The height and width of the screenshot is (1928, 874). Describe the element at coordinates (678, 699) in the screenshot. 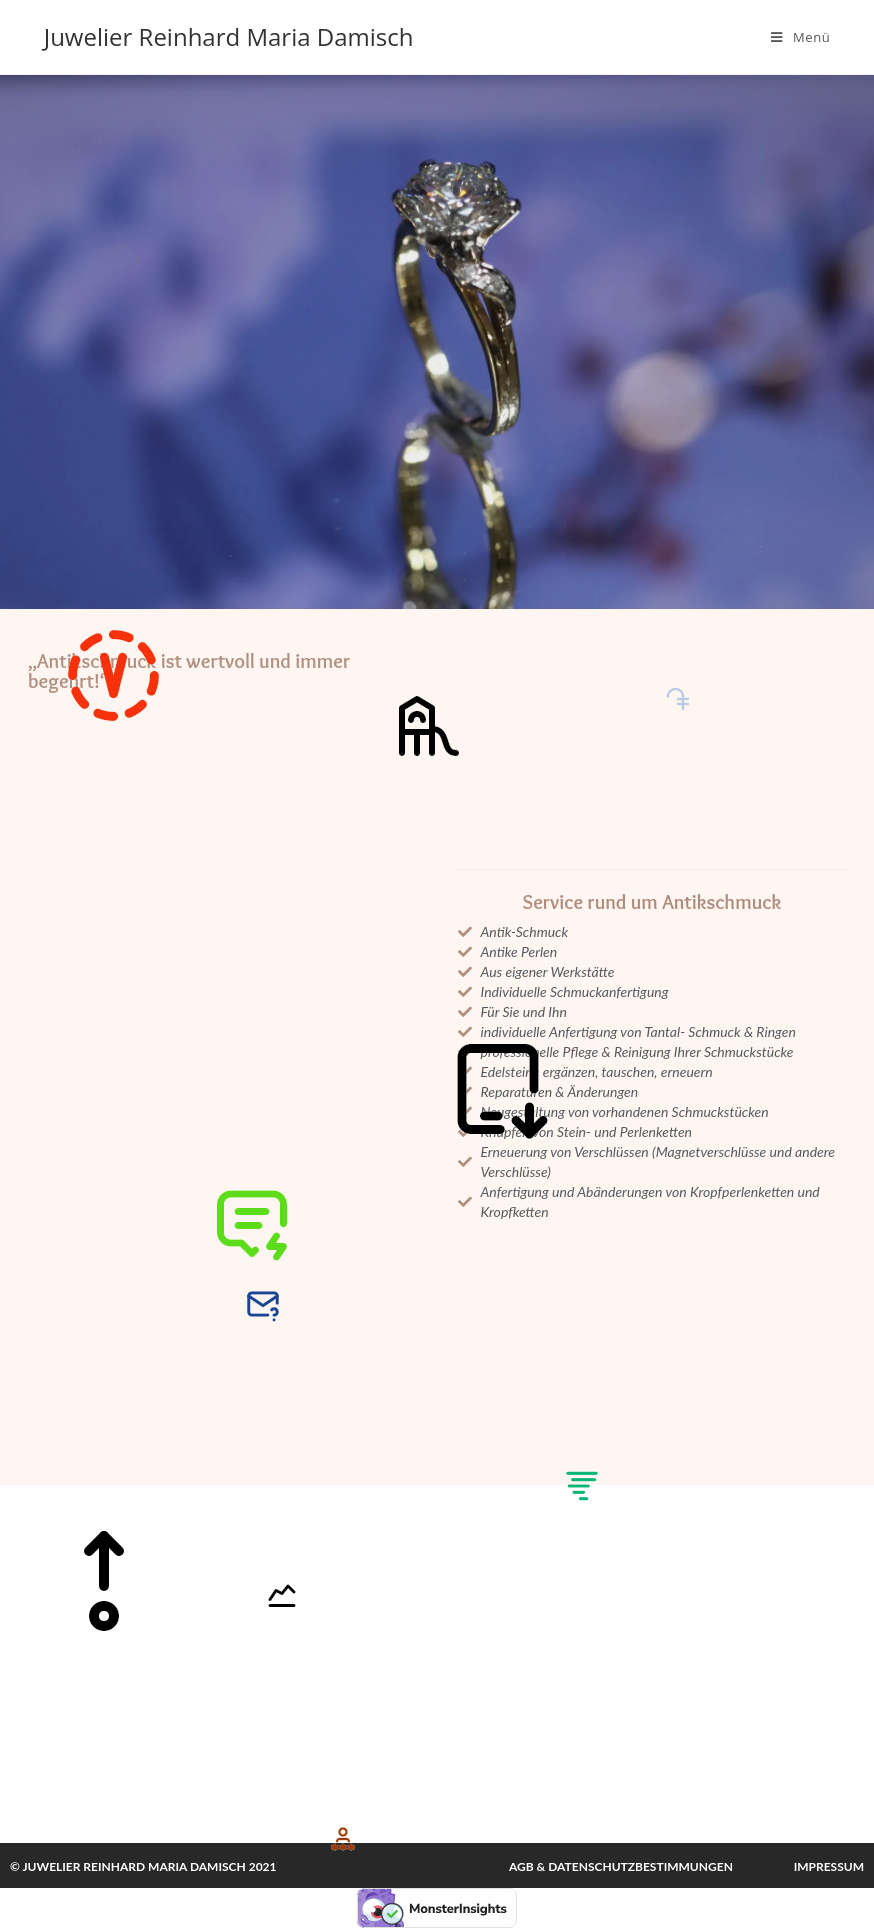

I see `represents Armenian dram currency` at that location.